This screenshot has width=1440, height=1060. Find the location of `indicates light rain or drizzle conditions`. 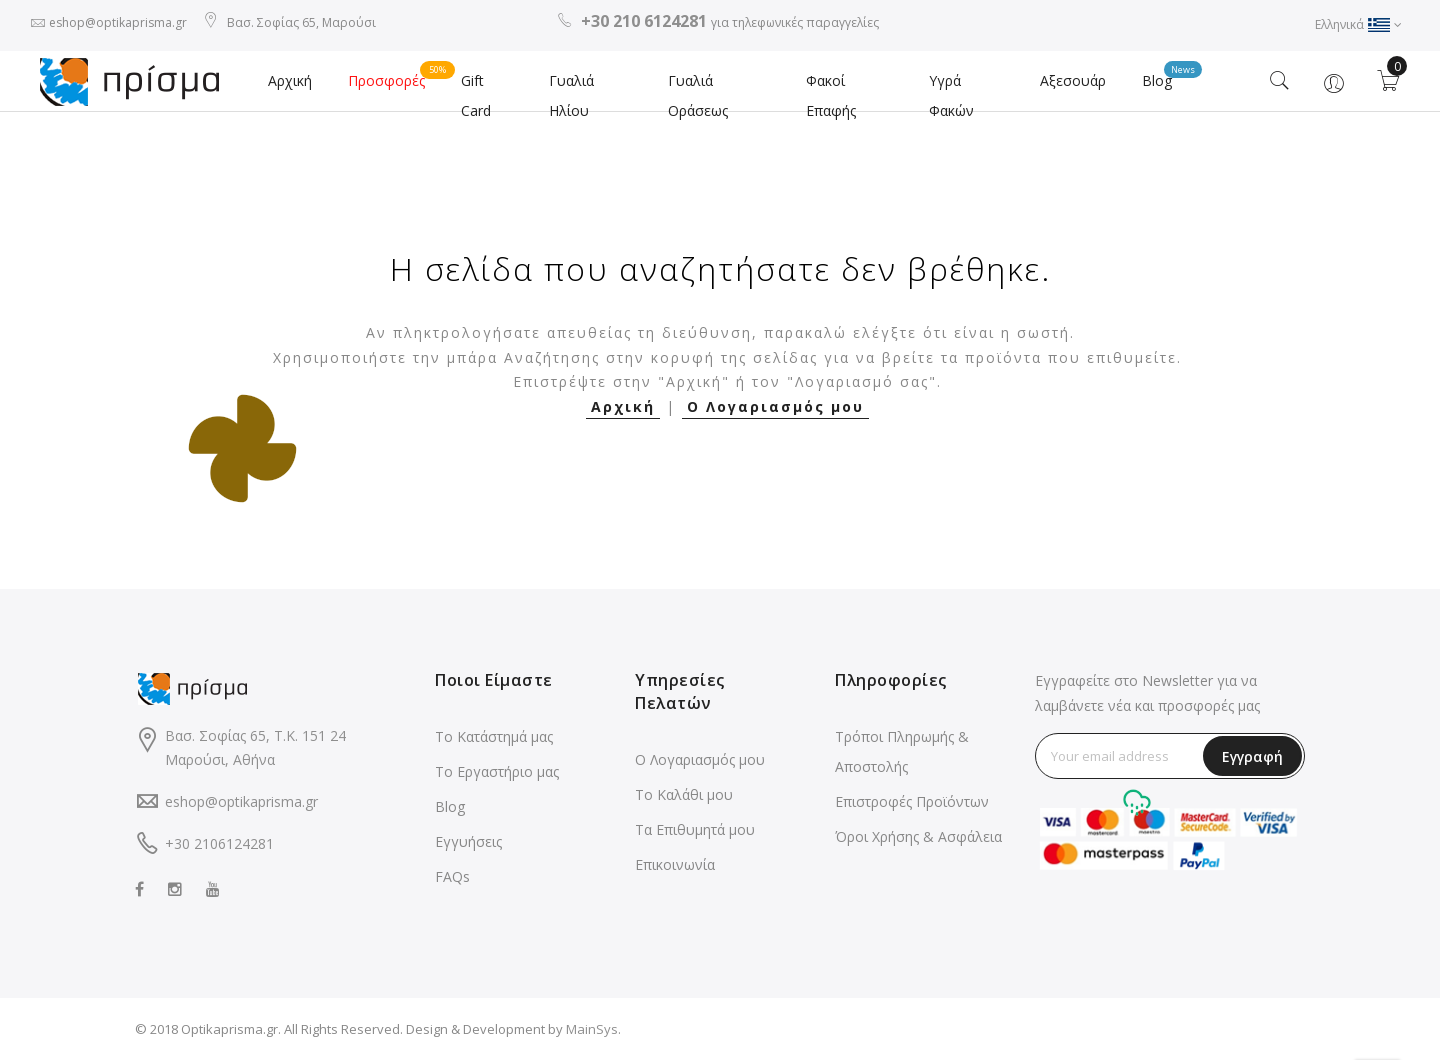

indicates light rain or drizzle conditions is located at coordinates (1137, 802).